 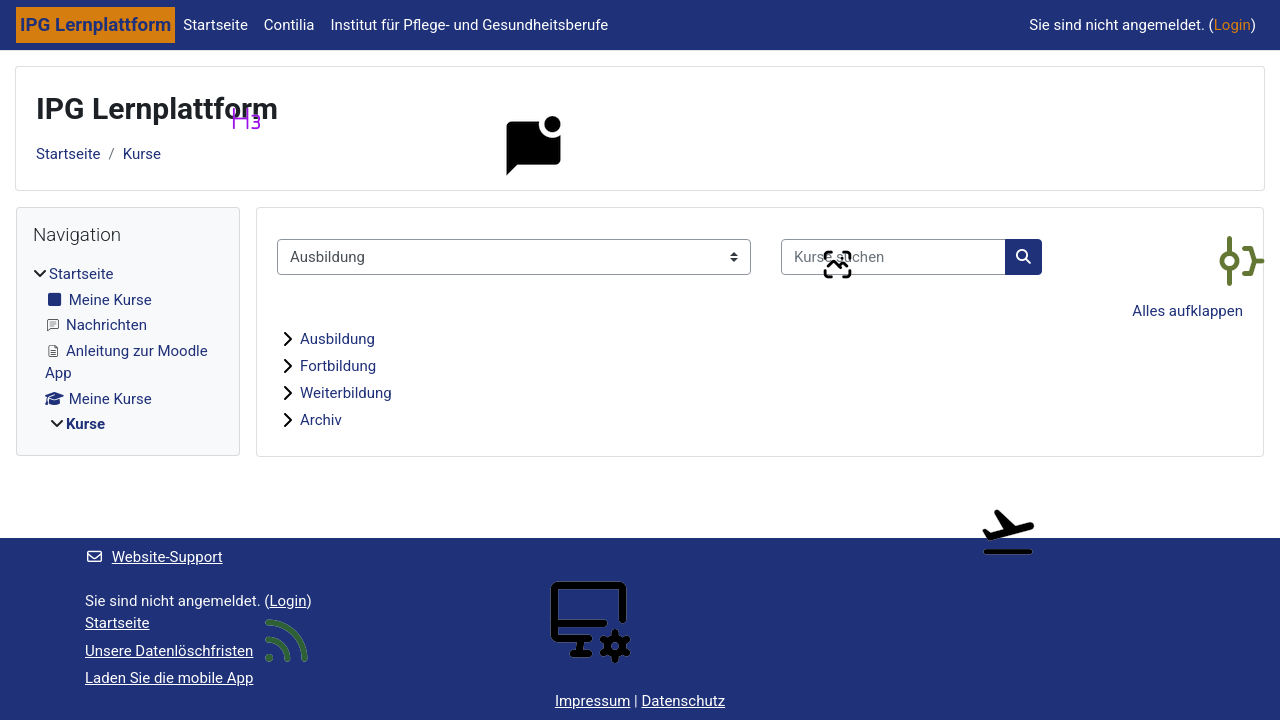 What do you see at coordinates (1242, 261) in the screenshot?
I see `perform a git cherry-pick operation` at bounding box center [1242, 261].